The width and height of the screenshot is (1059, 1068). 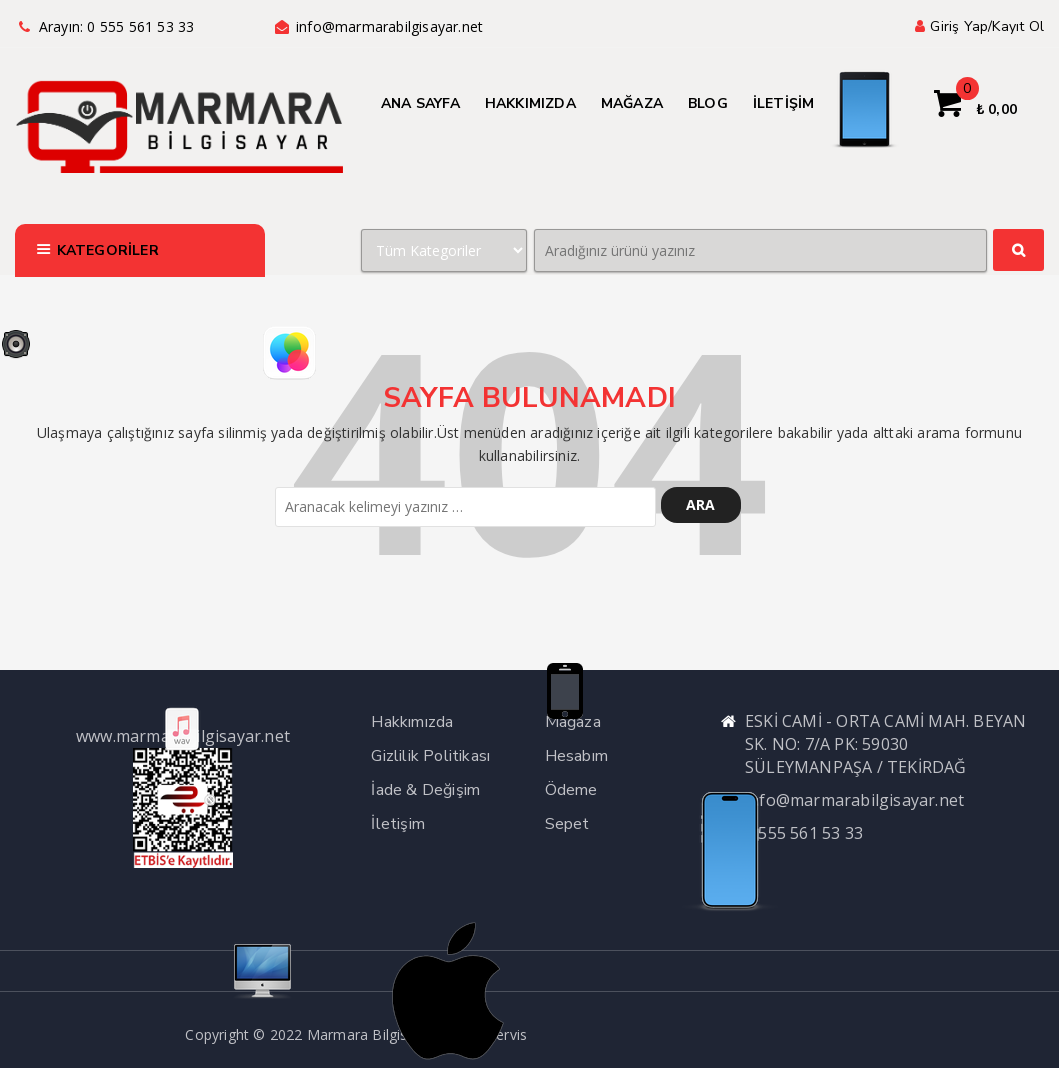 I want to click on a wav audio file, so click(x=182, y=729).